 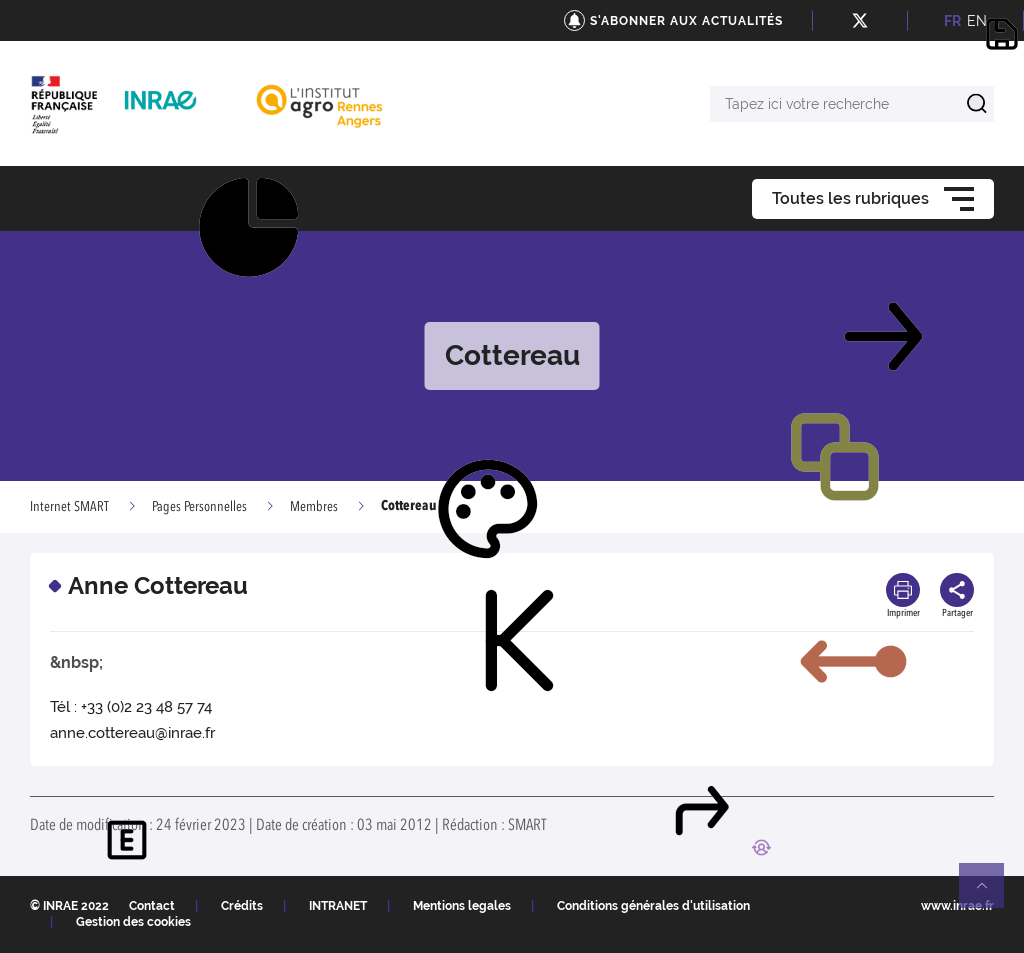 I want to click on alphabetical sorting or navigation shortcut for letter K, so click(x=519, y=640).